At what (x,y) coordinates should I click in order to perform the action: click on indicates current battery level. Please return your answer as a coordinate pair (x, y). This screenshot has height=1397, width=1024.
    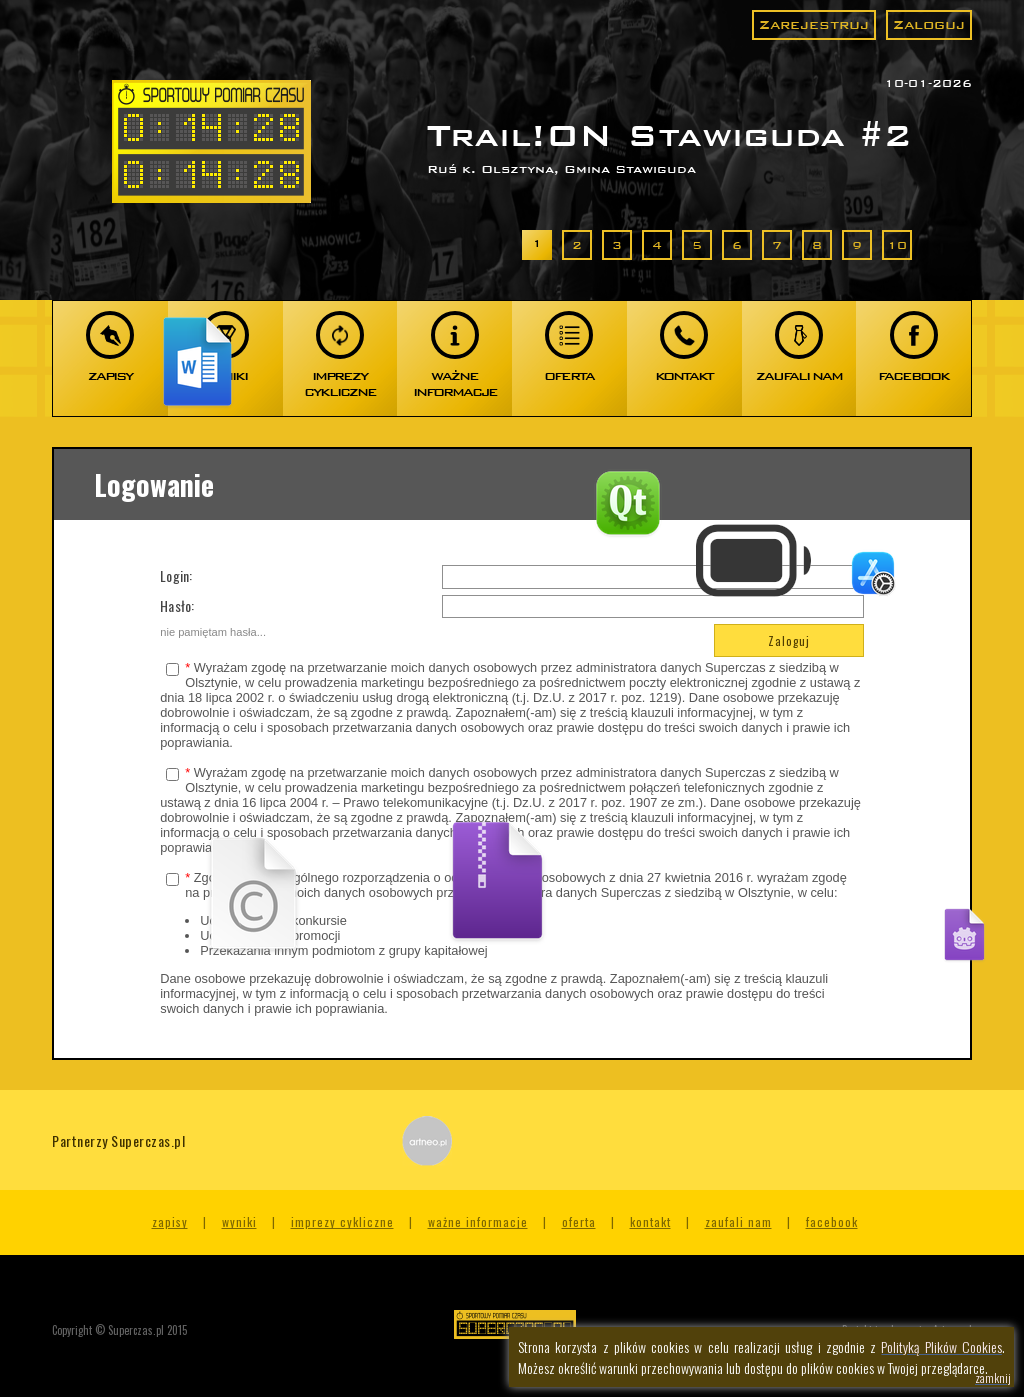
    Looking at the image, I should click on (753, 560).